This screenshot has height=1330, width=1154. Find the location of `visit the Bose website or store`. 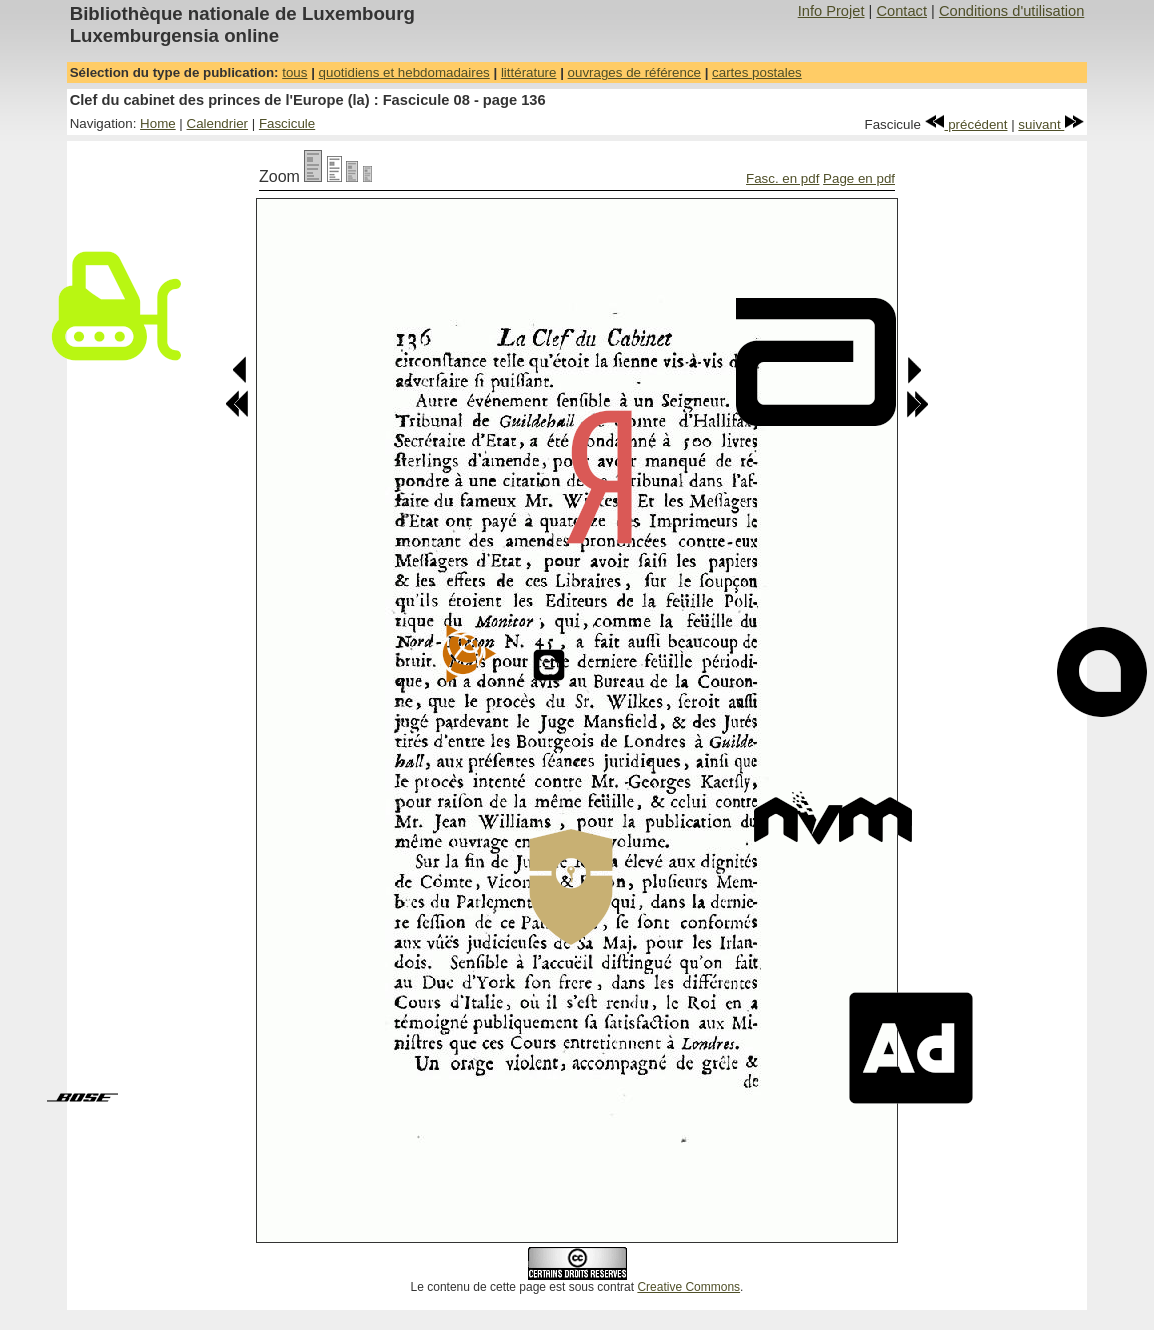

visit the Bose website or store is located at coordinates (82, 1097).